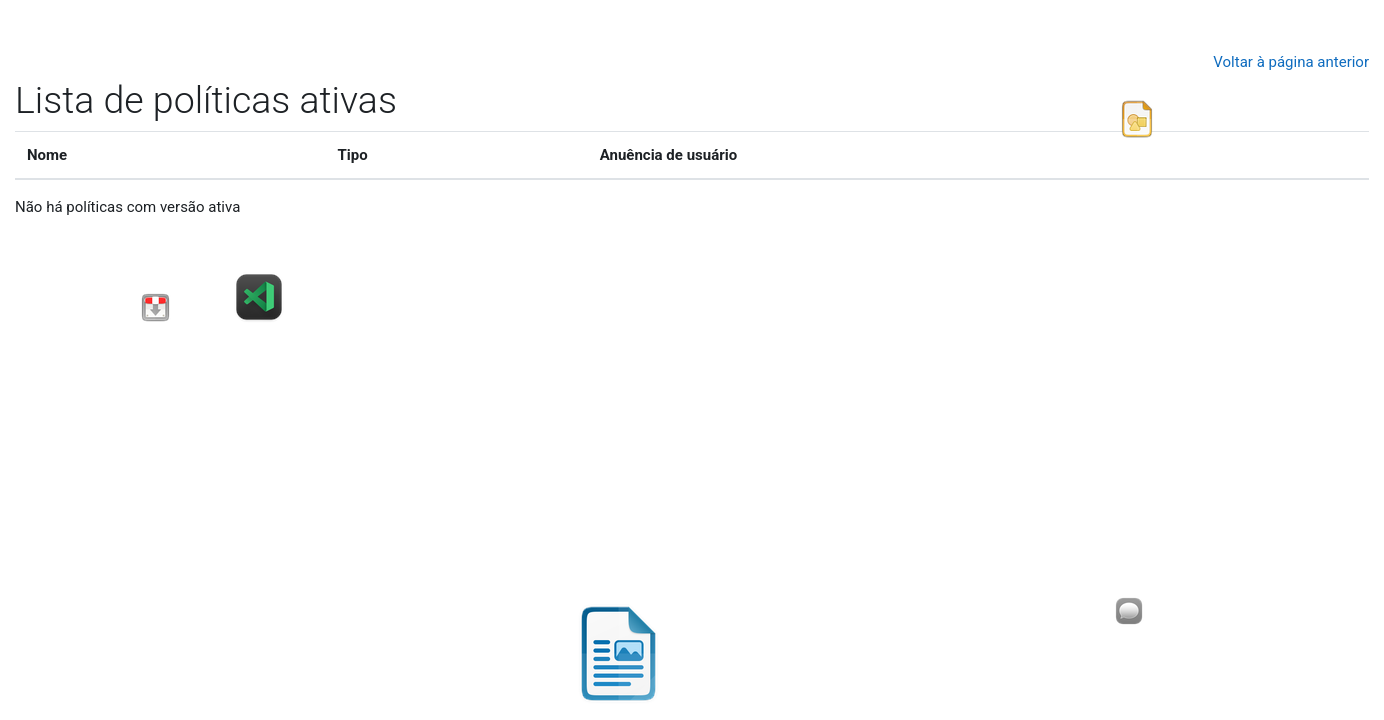 The image size is (1384, 720). Describe the element at coordinates (259, 297) in the screenshot. I see `open visual studio code insiders app` at that location.